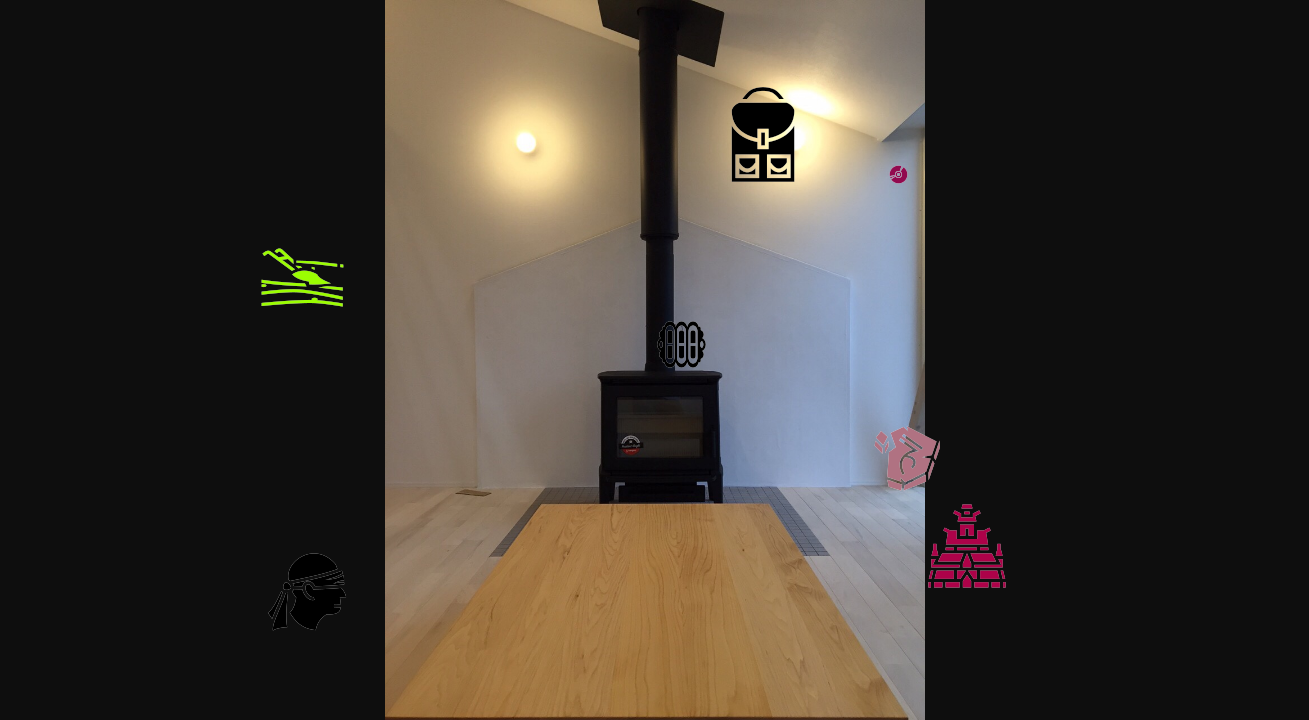 This screenshot has width=1309, height=720. Describe the element at coordinates (681, 344) in the screenshot. I see `brain or cognitive function indicator` at that location.